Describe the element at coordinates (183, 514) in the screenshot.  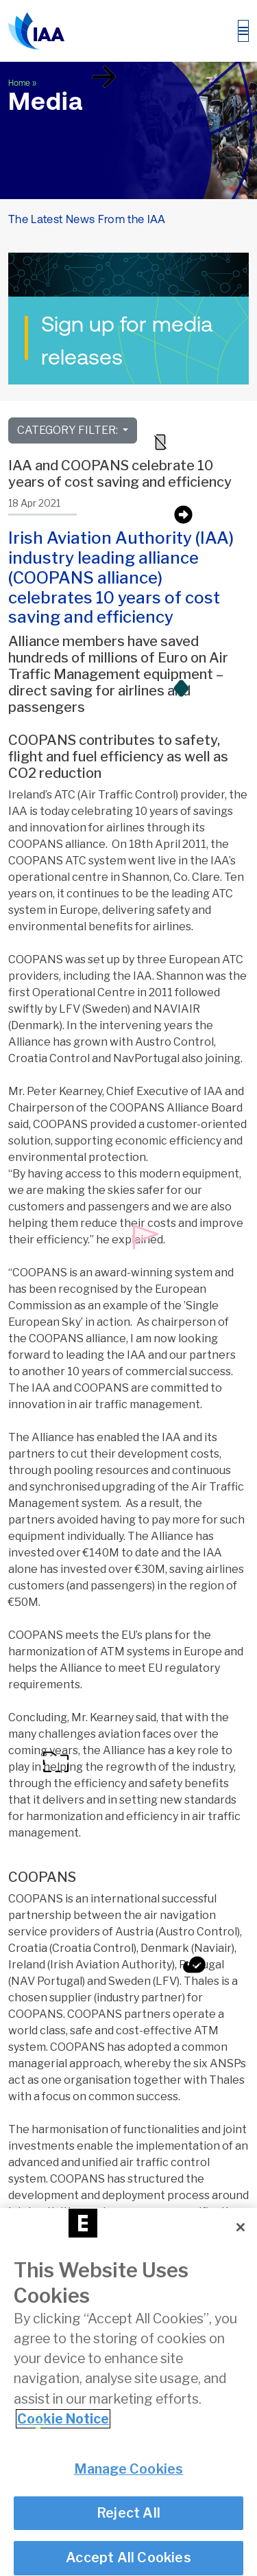
I see `go to next item or step` at that location.